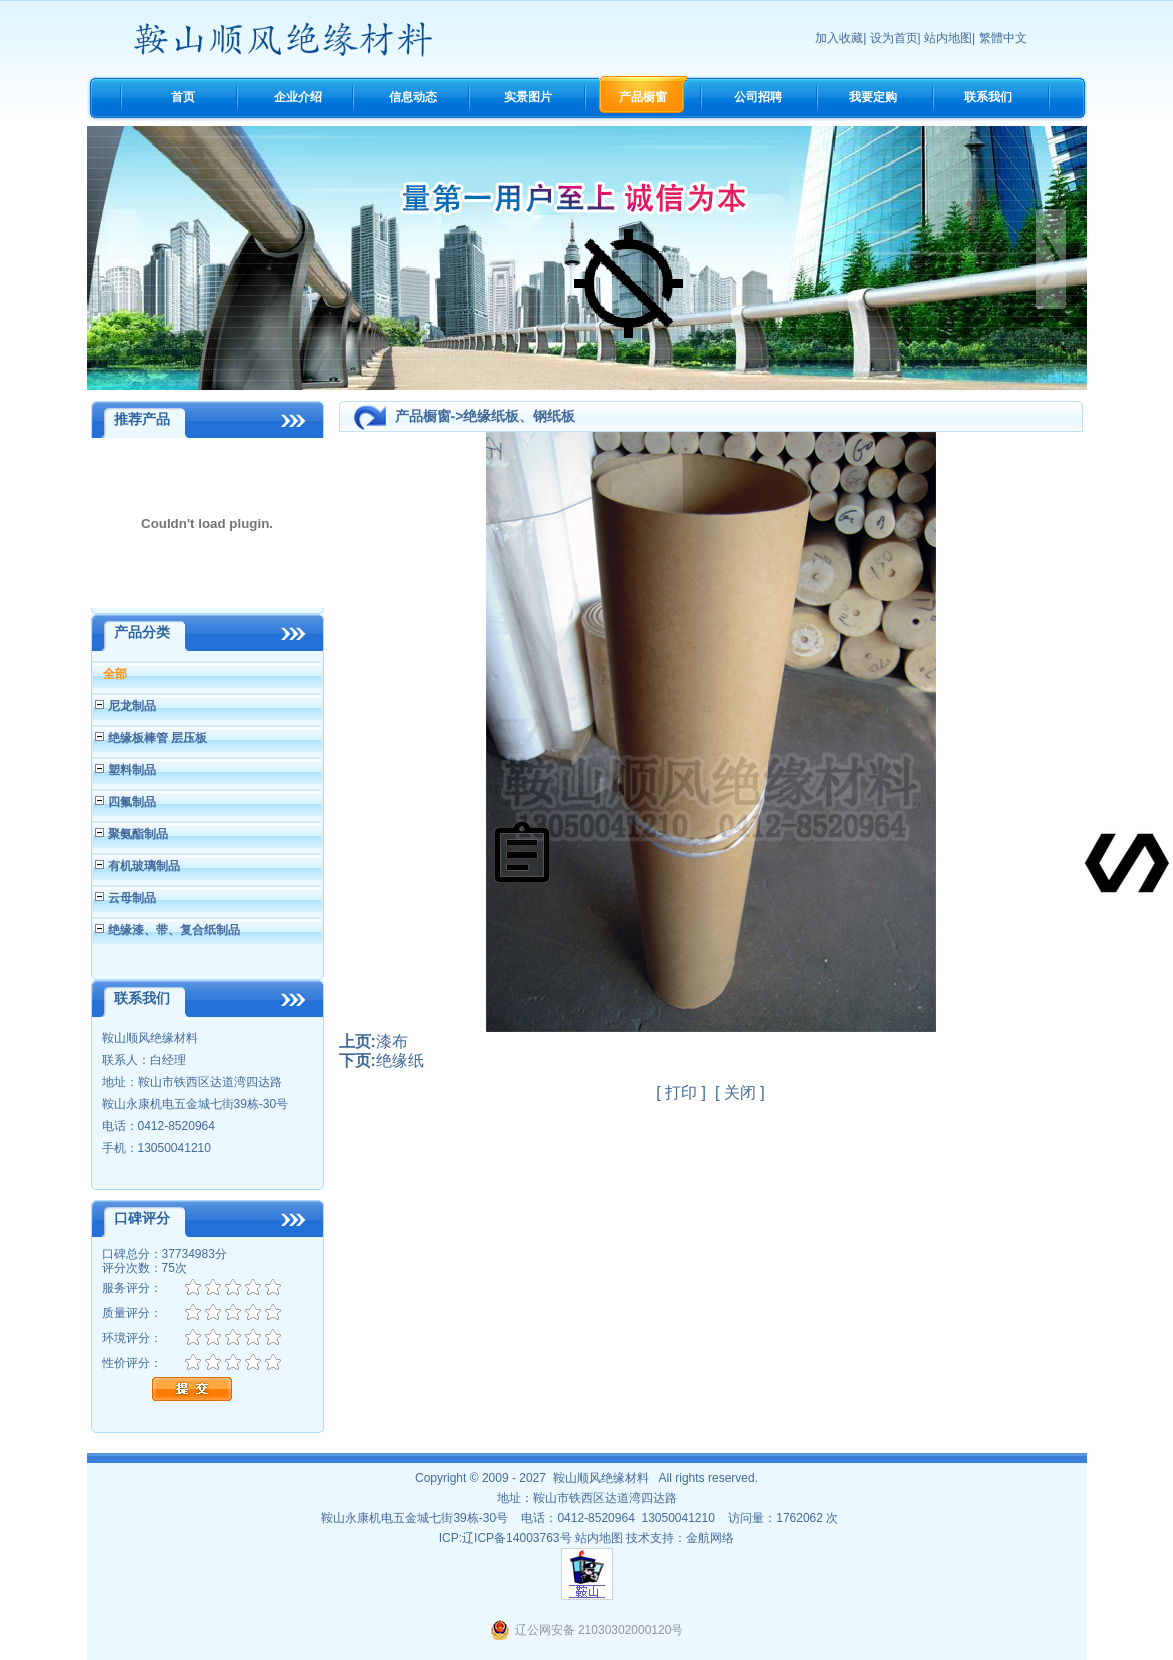 The image size is (1173, 1660). I want to click on location services are disabled, so click(628, 283).